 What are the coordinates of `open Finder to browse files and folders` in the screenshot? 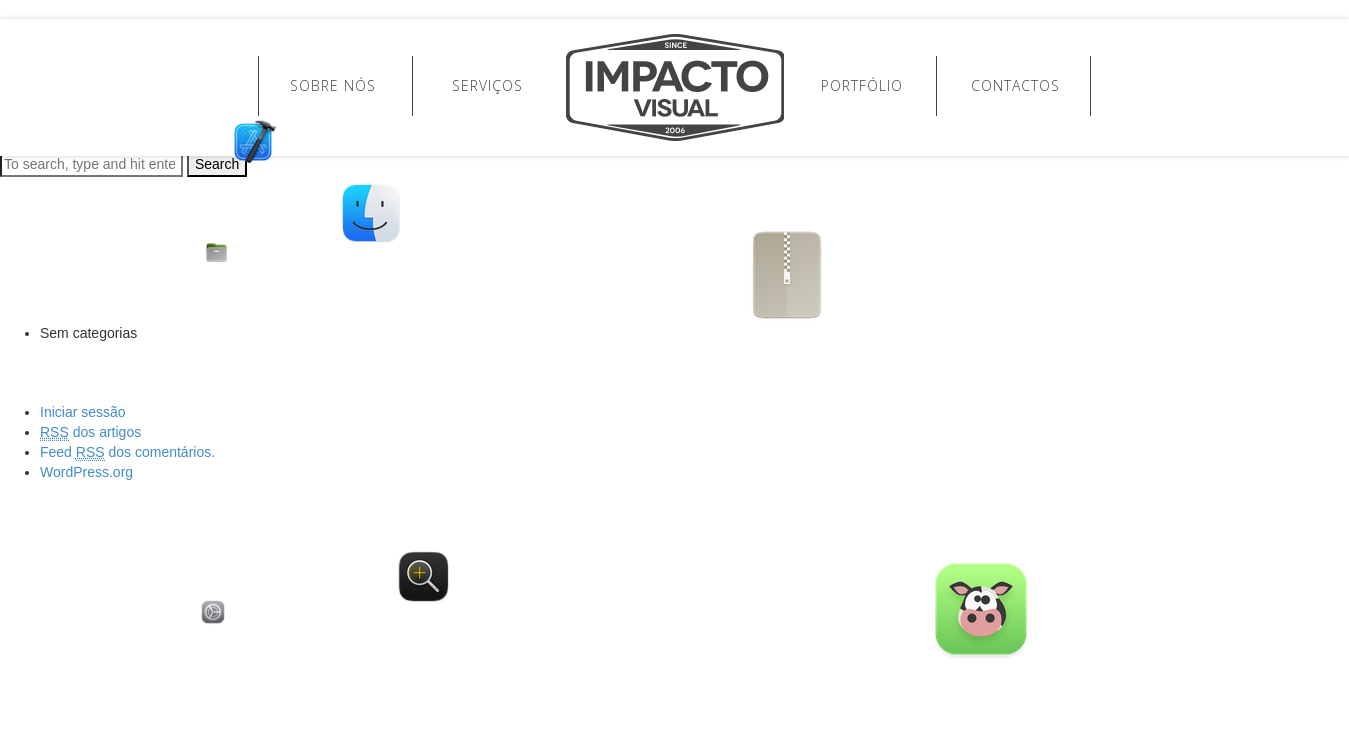 It's located at (371, 213).